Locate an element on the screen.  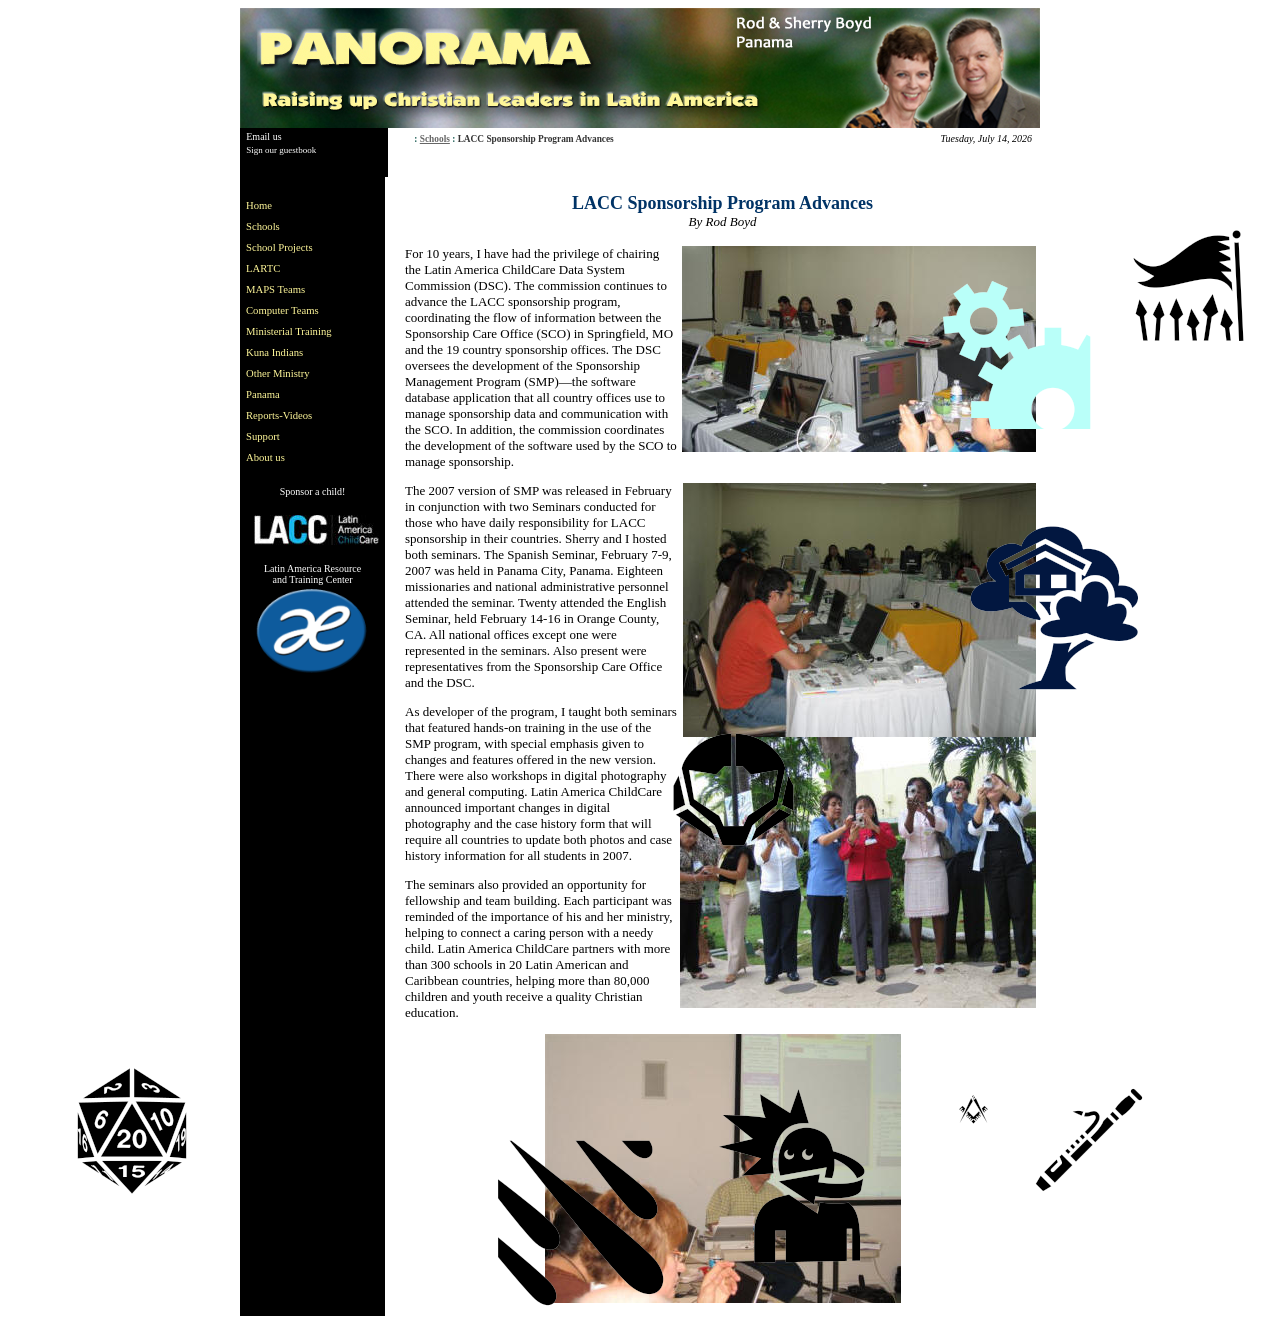
freemasonry or masonic lodge symbol is located at coordinates (973, 1109).